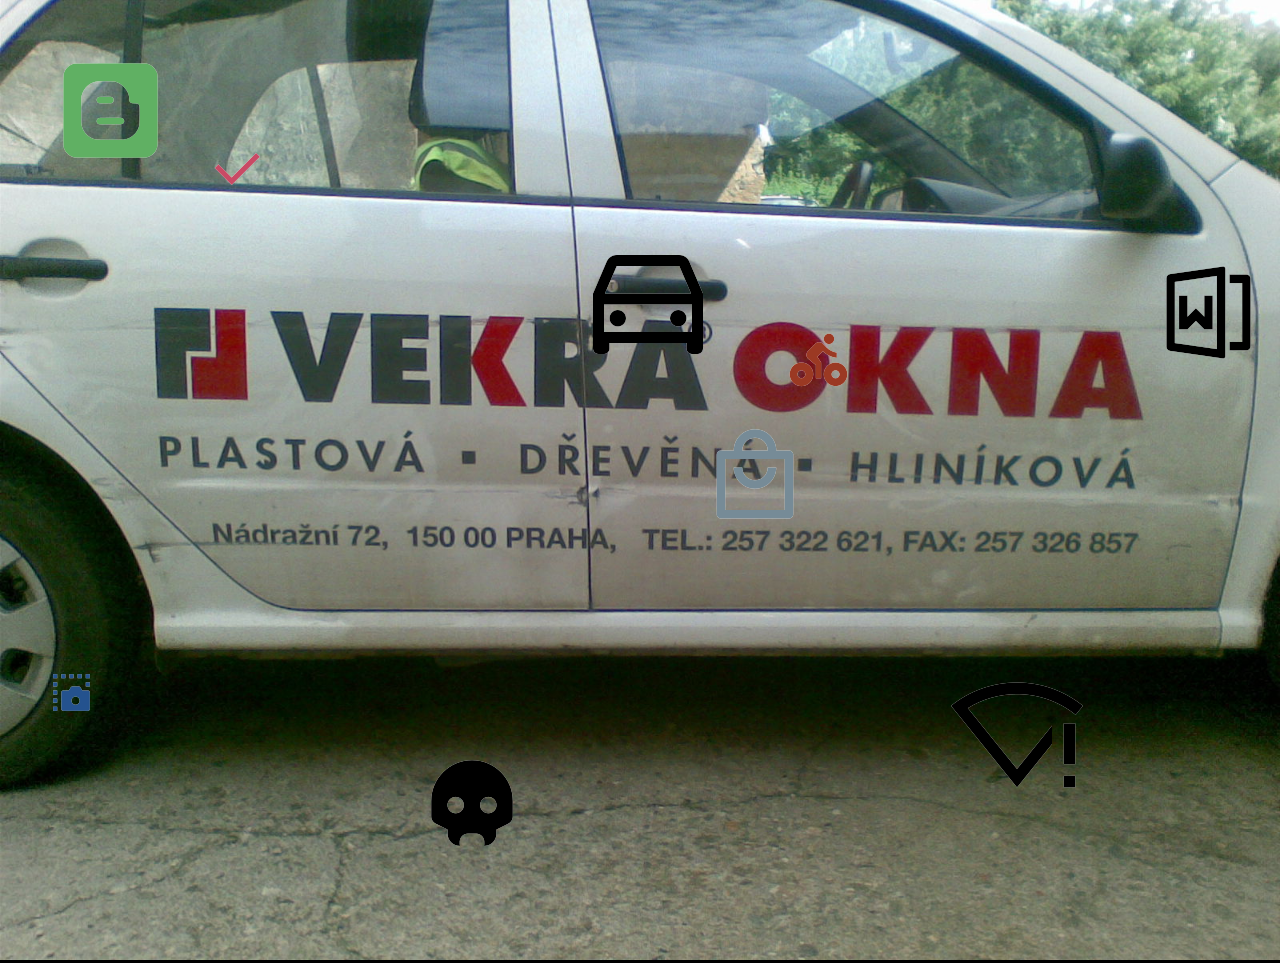 The width and height of the screenshot is (1280, 963). Describe the element at coordinates (472, 801) in the screenshot. I see `indicates danger or hazardous content` at that location.